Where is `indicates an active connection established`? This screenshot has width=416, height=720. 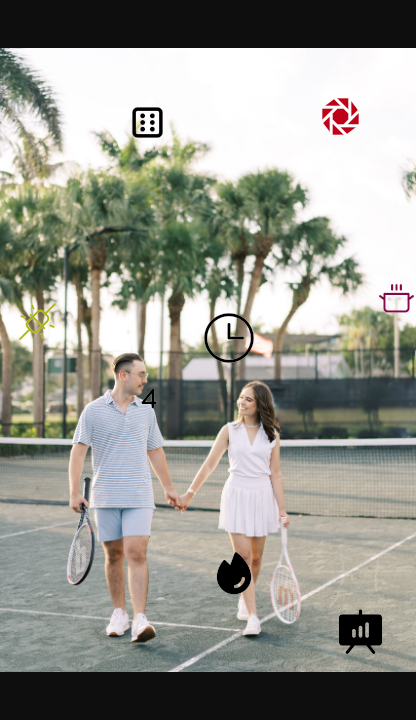
indicates an active connection established is located at coordinates (37, 321).